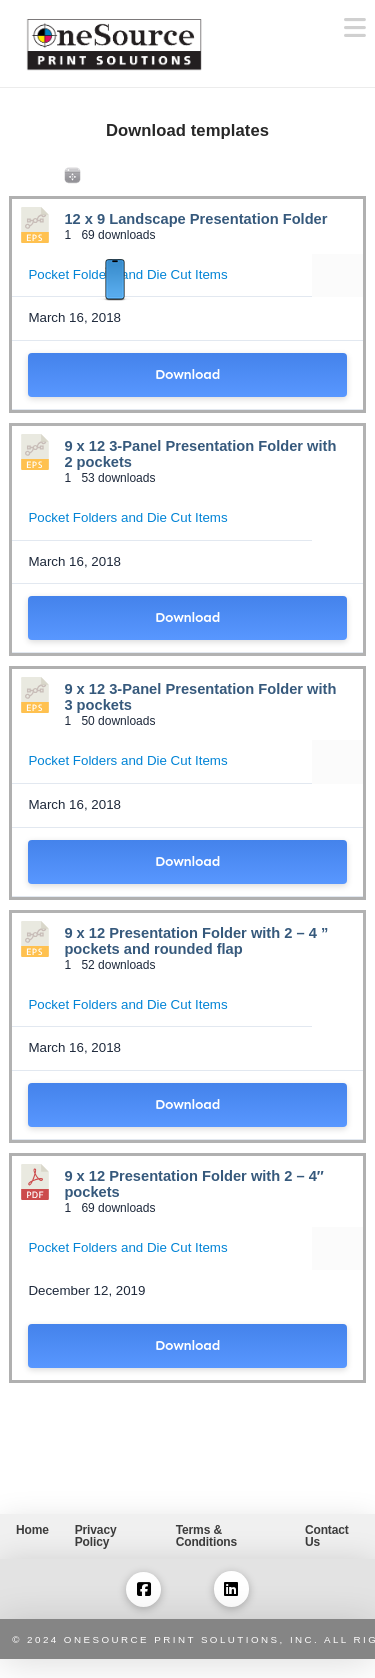  What do you see at coordinates (115, 280) in the screenshot?
I see `indicates a connected iPhone device` at bounding box center [115, 280].